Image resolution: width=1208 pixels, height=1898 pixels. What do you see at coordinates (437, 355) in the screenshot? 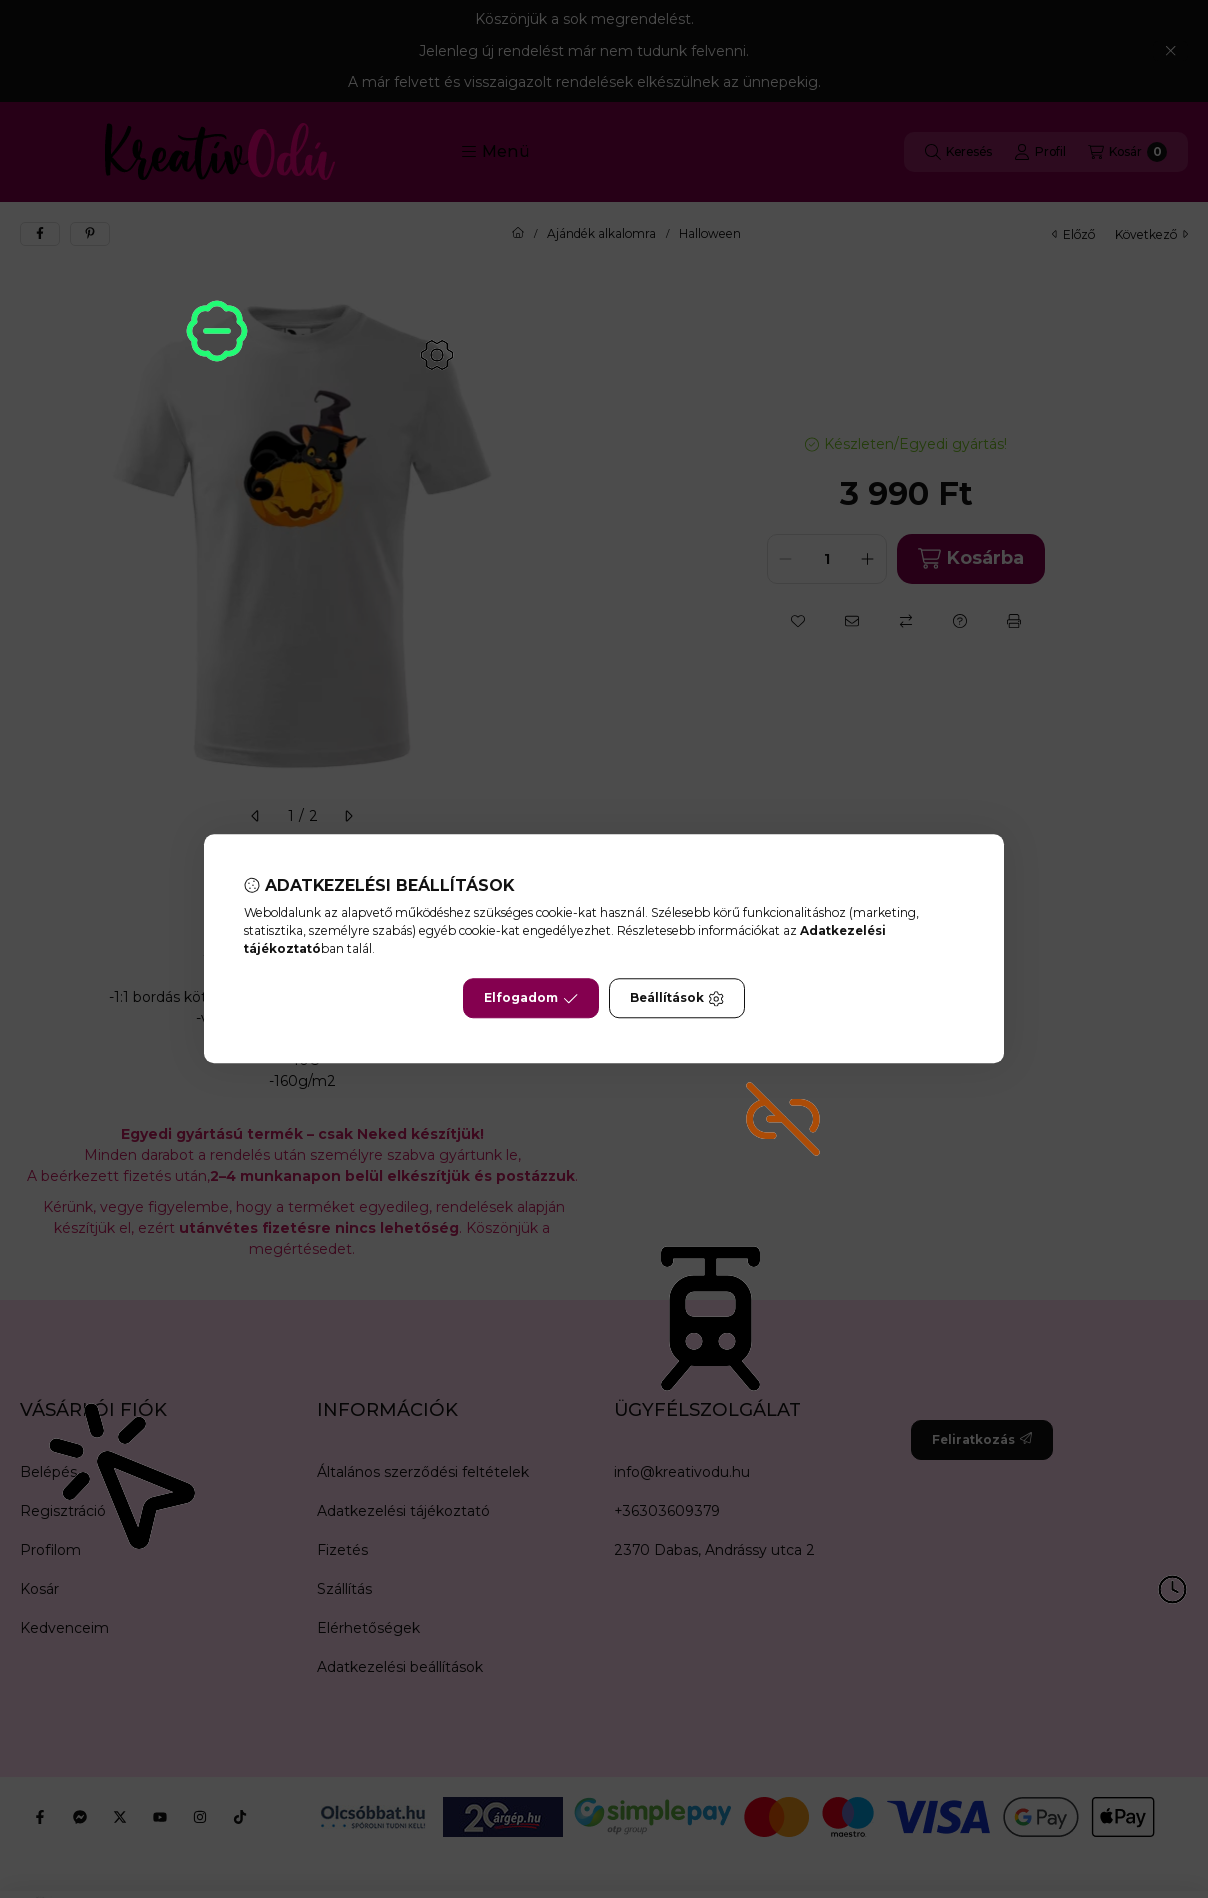
I see `access settings or preferences` at bounding box center [437, 355].